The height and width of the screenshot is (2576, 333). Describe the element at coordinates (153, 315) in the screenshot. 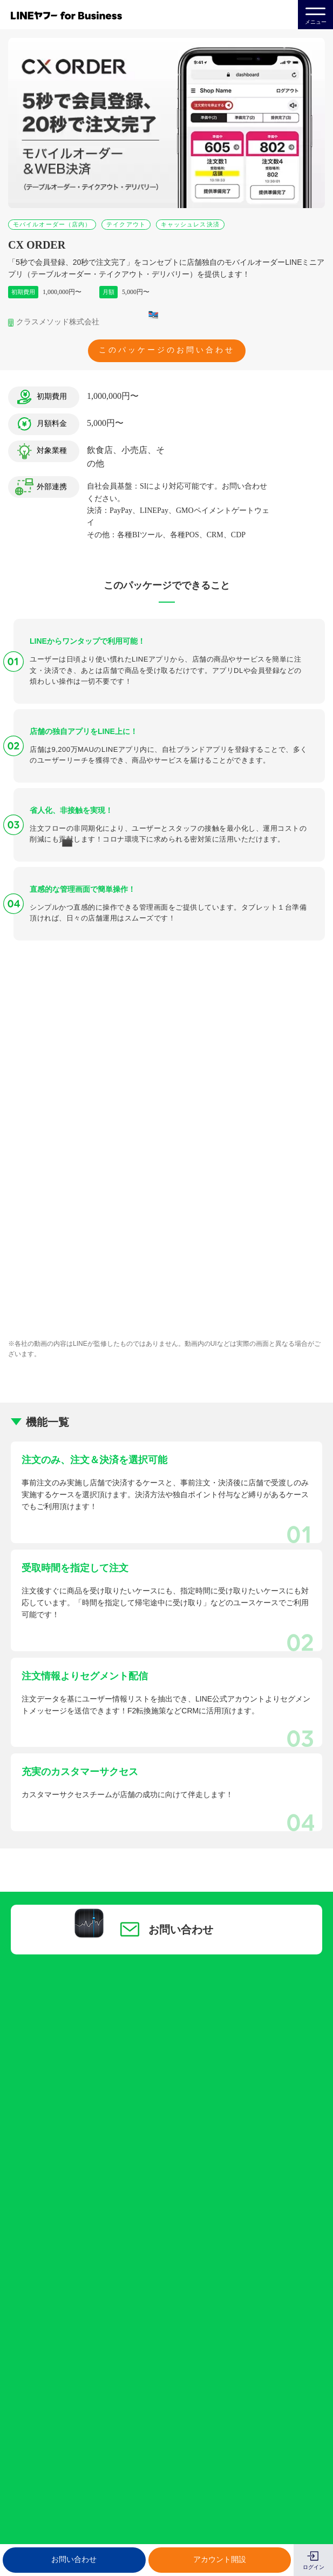

I see `folder for pokémon game files or saves` at that location.